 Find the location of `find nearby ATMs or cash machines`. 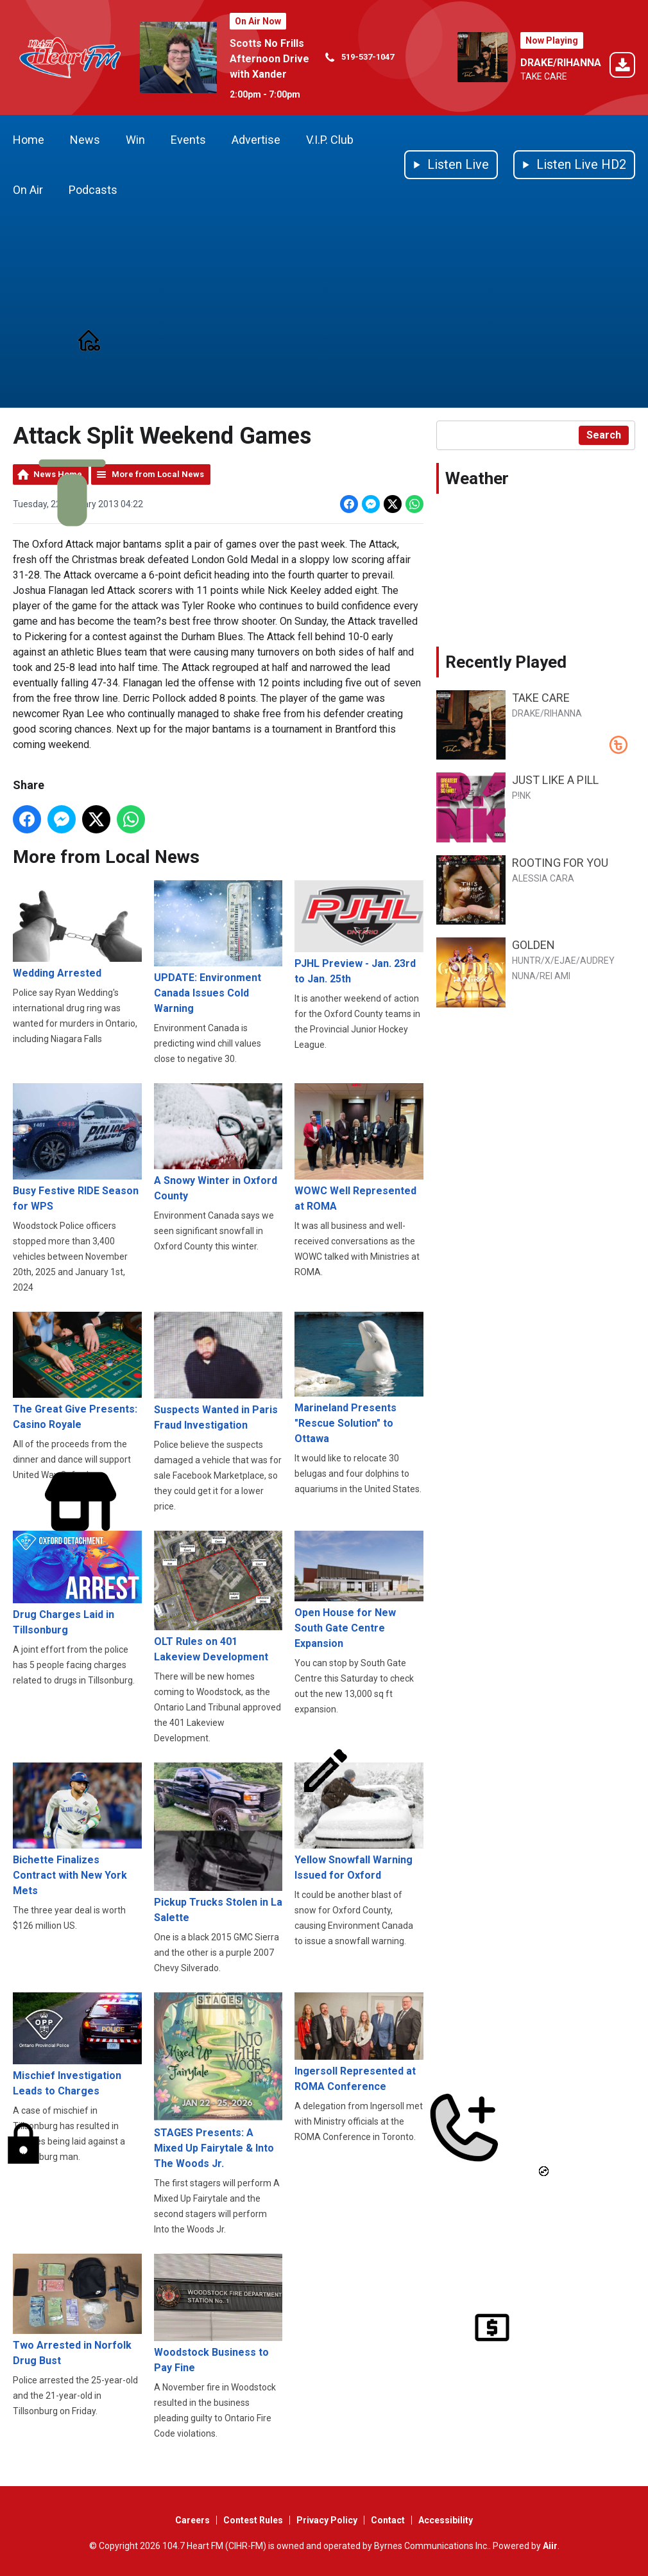

find nearby ATMs or cash machines is located at coordinates (492, 2328).